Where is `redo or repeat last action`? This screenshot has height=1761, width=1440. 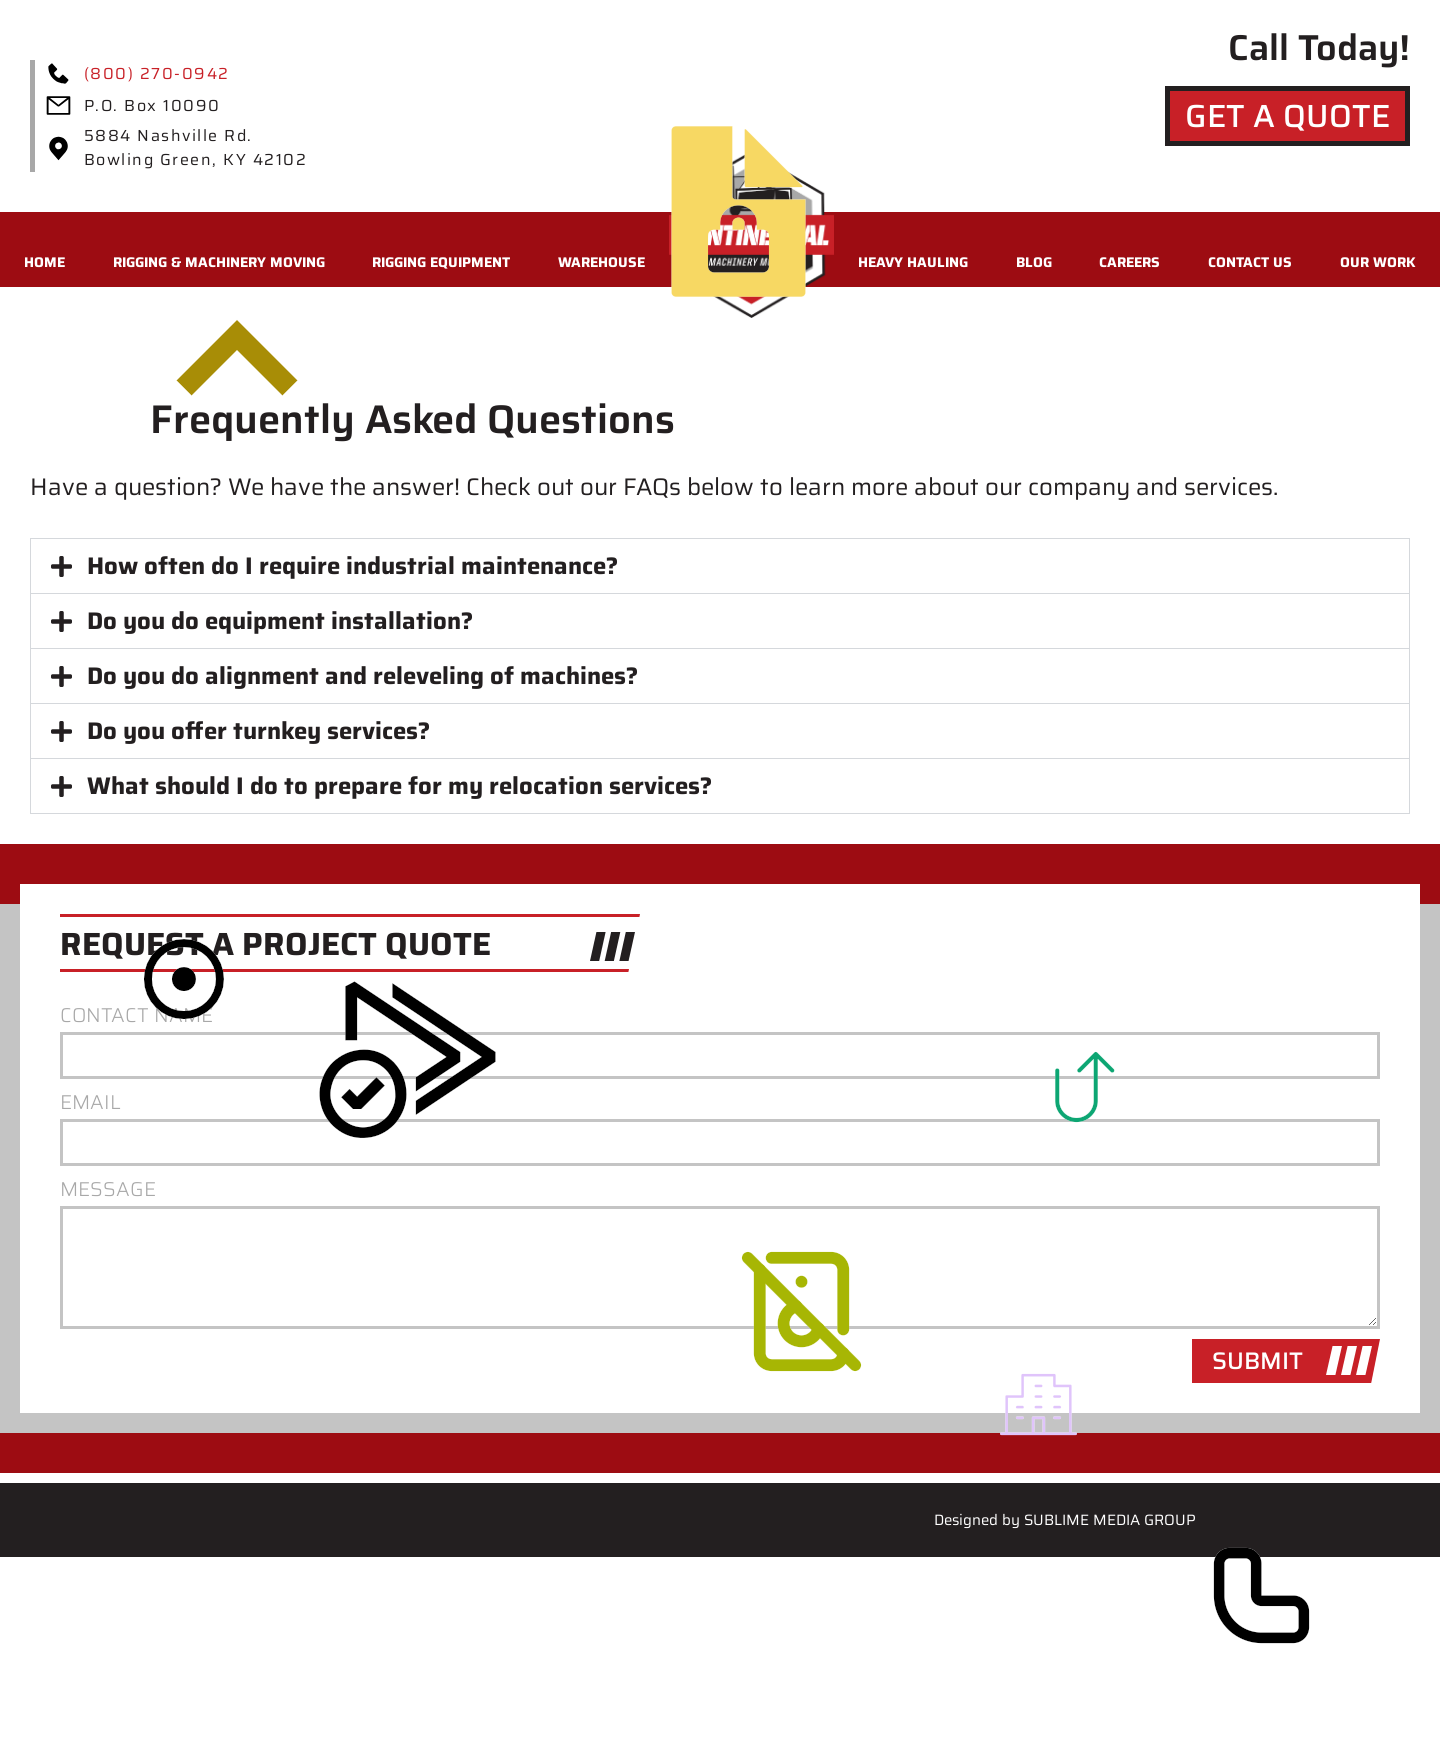
redo or repeat last action is located at coordinates (1082, 1087).